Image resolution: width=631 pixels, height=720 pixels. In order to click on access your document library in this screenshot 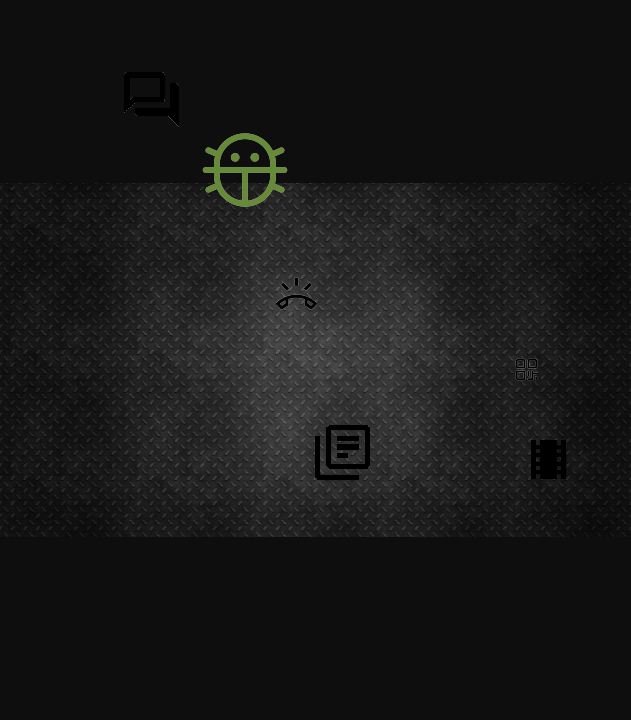, I will do `click(342, 452)`.